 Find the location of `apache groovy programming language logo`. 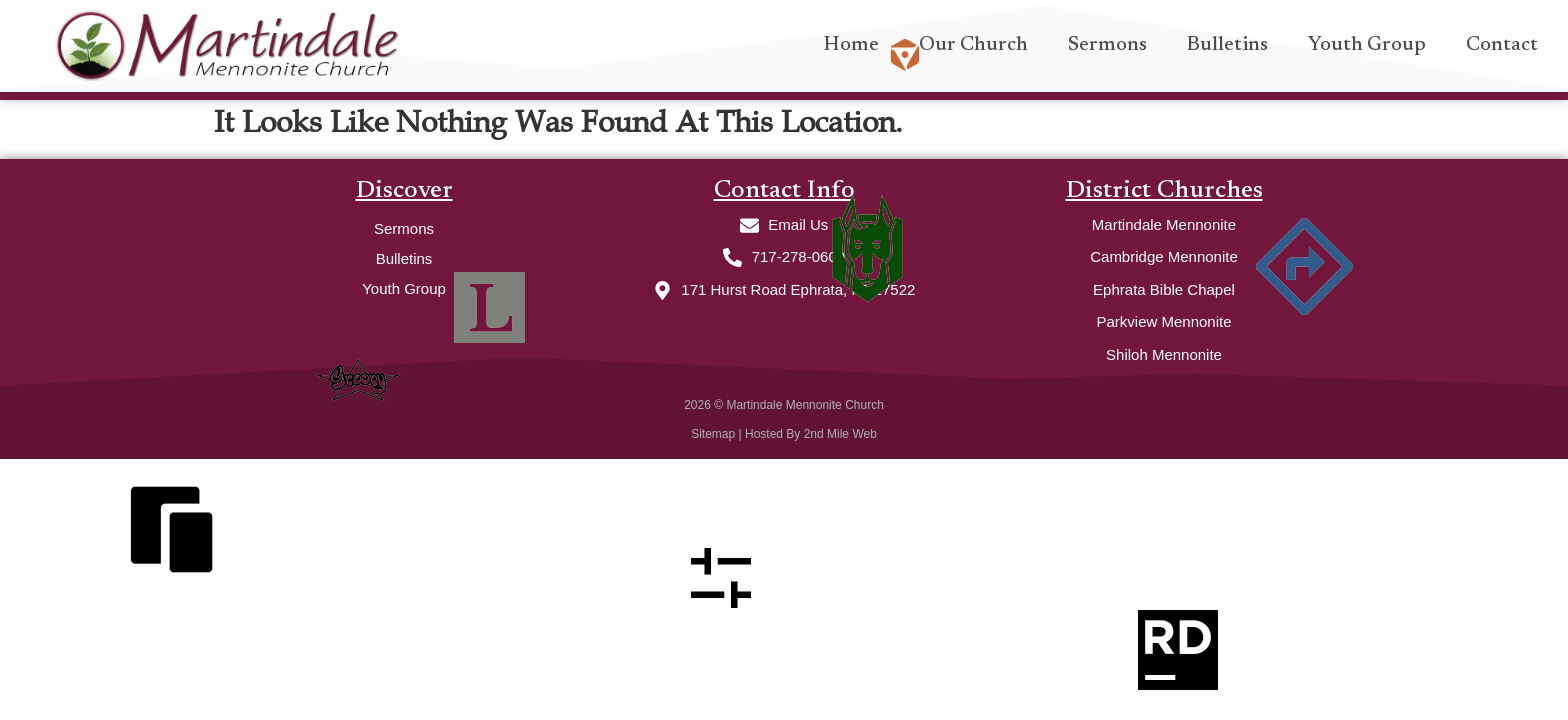

apache groovy programming language logo is located at coordinates (358, 380).